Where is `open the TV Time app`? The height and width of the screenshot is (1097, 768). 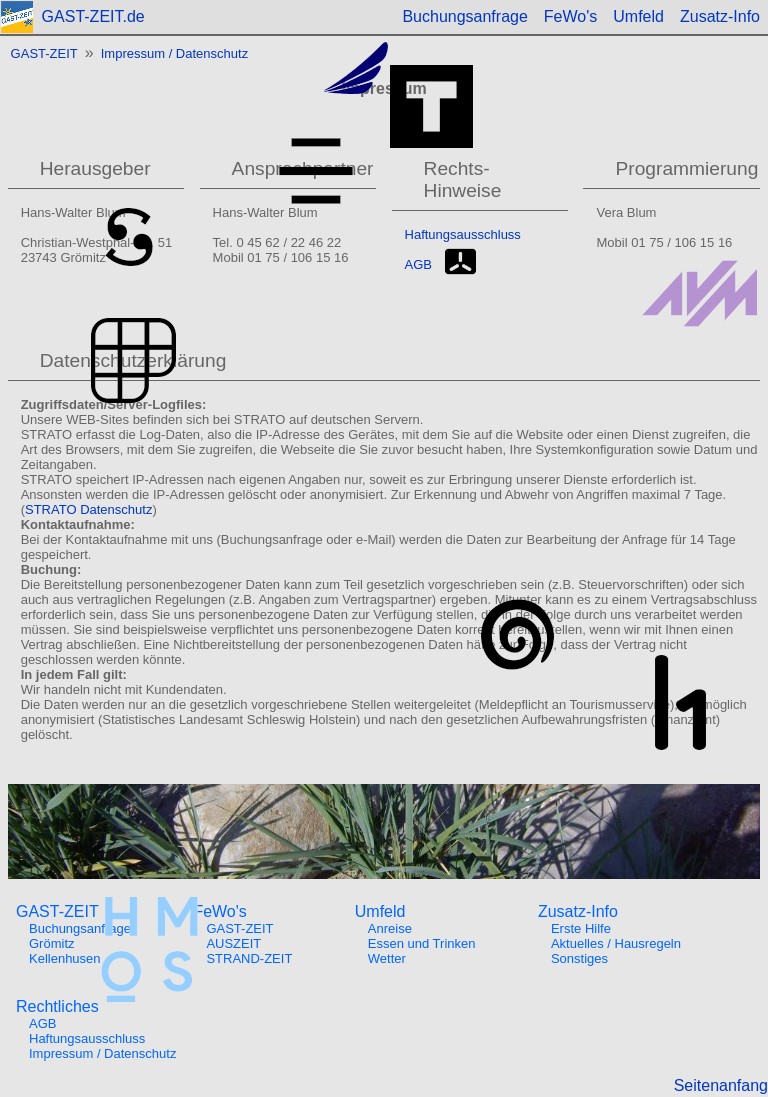 open the TV Time app is located at coordinates (431, 106).